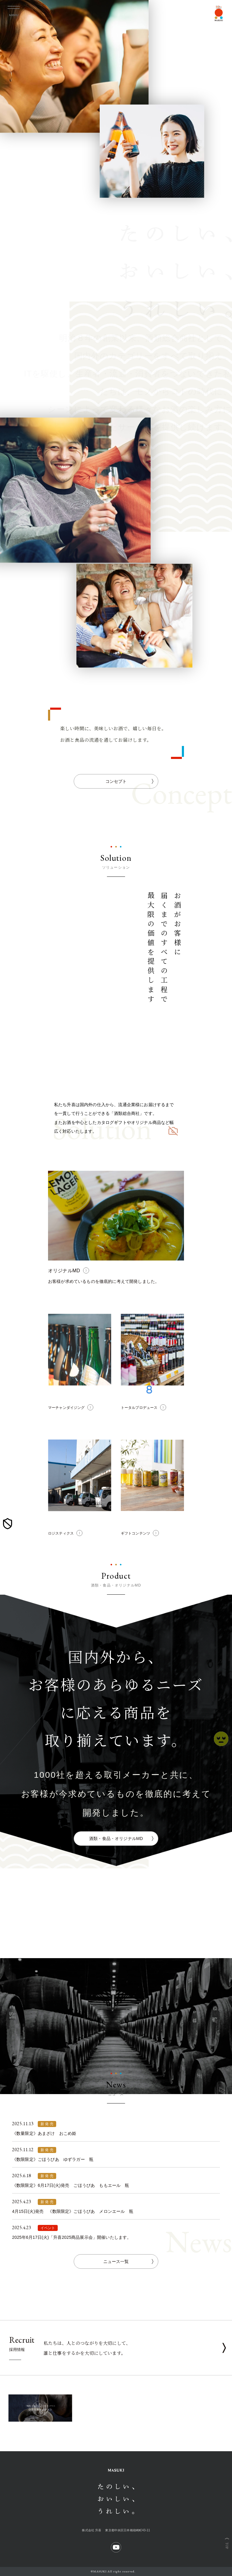 Image resolution: width=232 pixels, height=2576 pixels. I want to click on camera is disabled or unavailable, so click(173, 1131).